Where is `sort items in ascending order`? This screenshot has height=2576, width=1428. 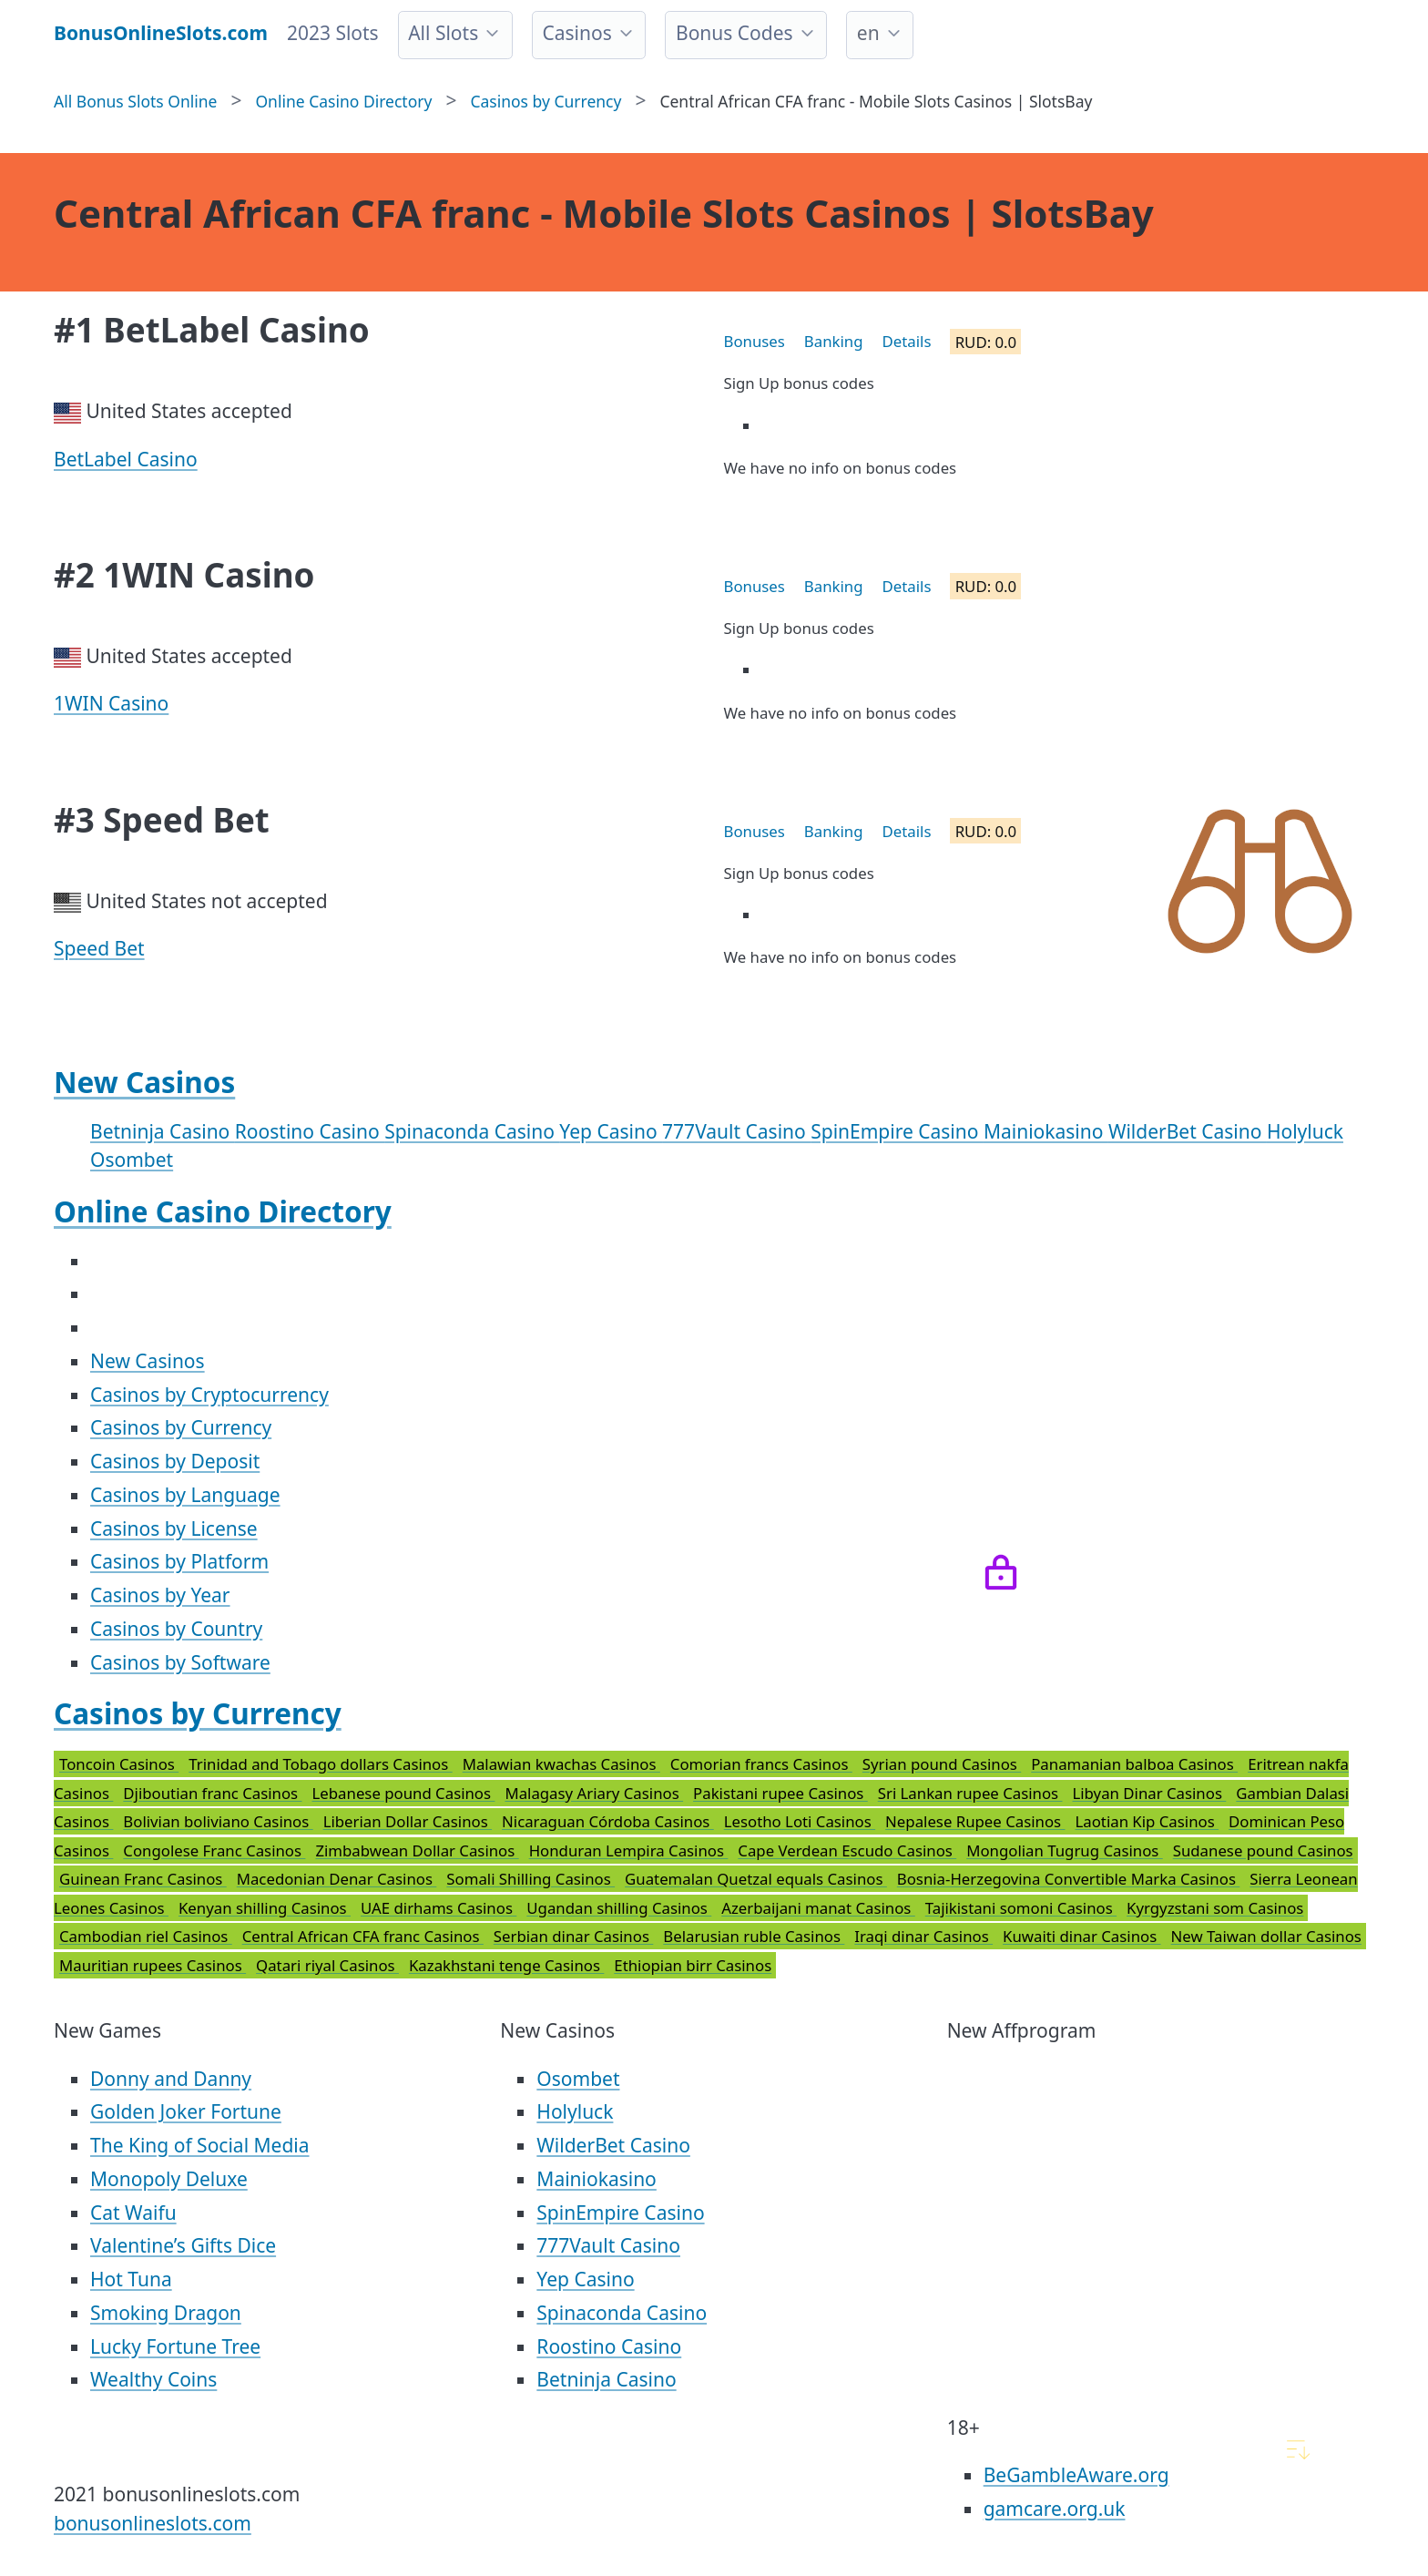 sort items in ascending order is located at coordinates (1297, 2448).